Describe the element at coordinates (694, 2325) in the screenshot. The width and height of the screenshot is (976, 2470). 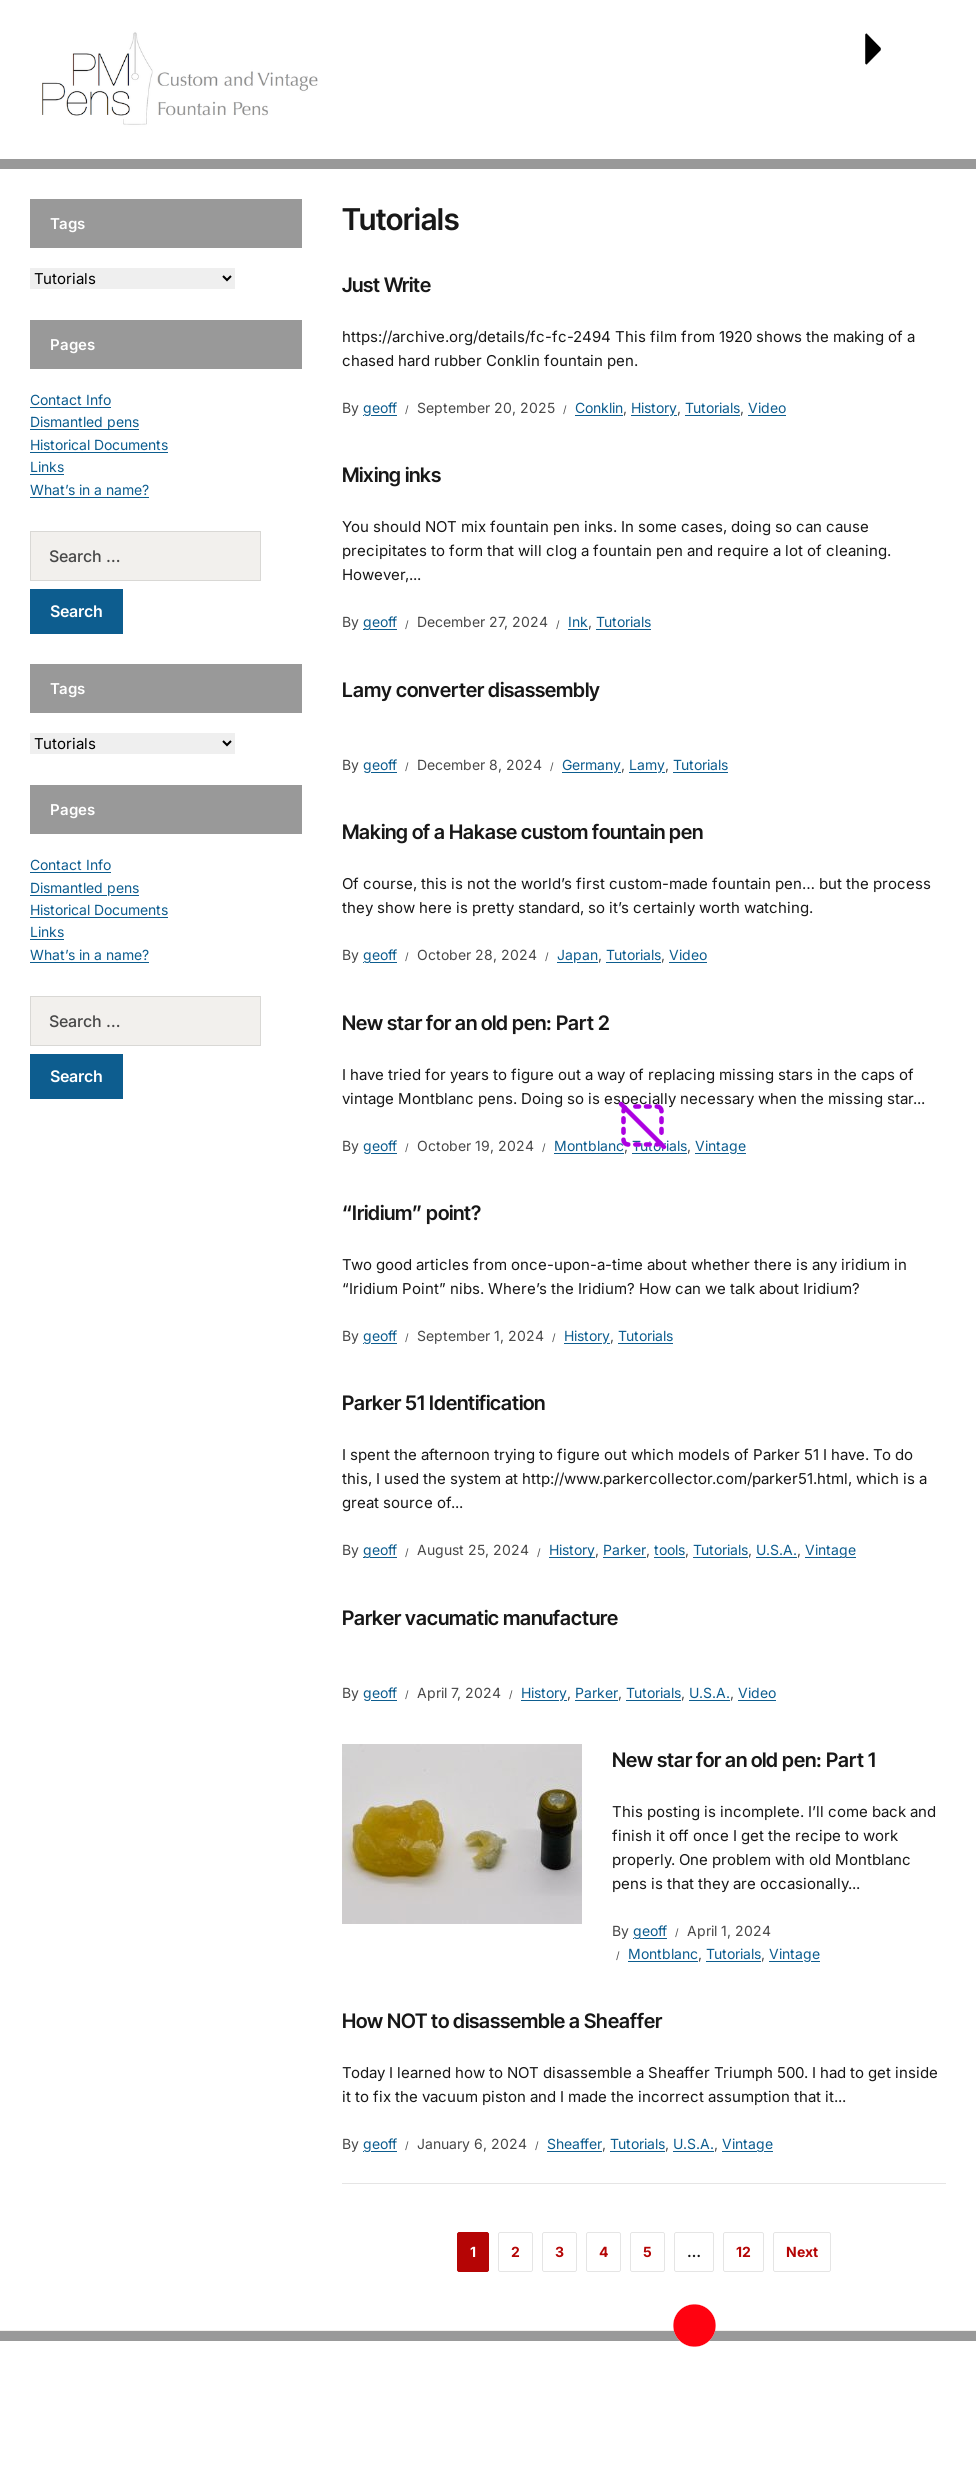
I see `indicates an unread notification or message` at that location.